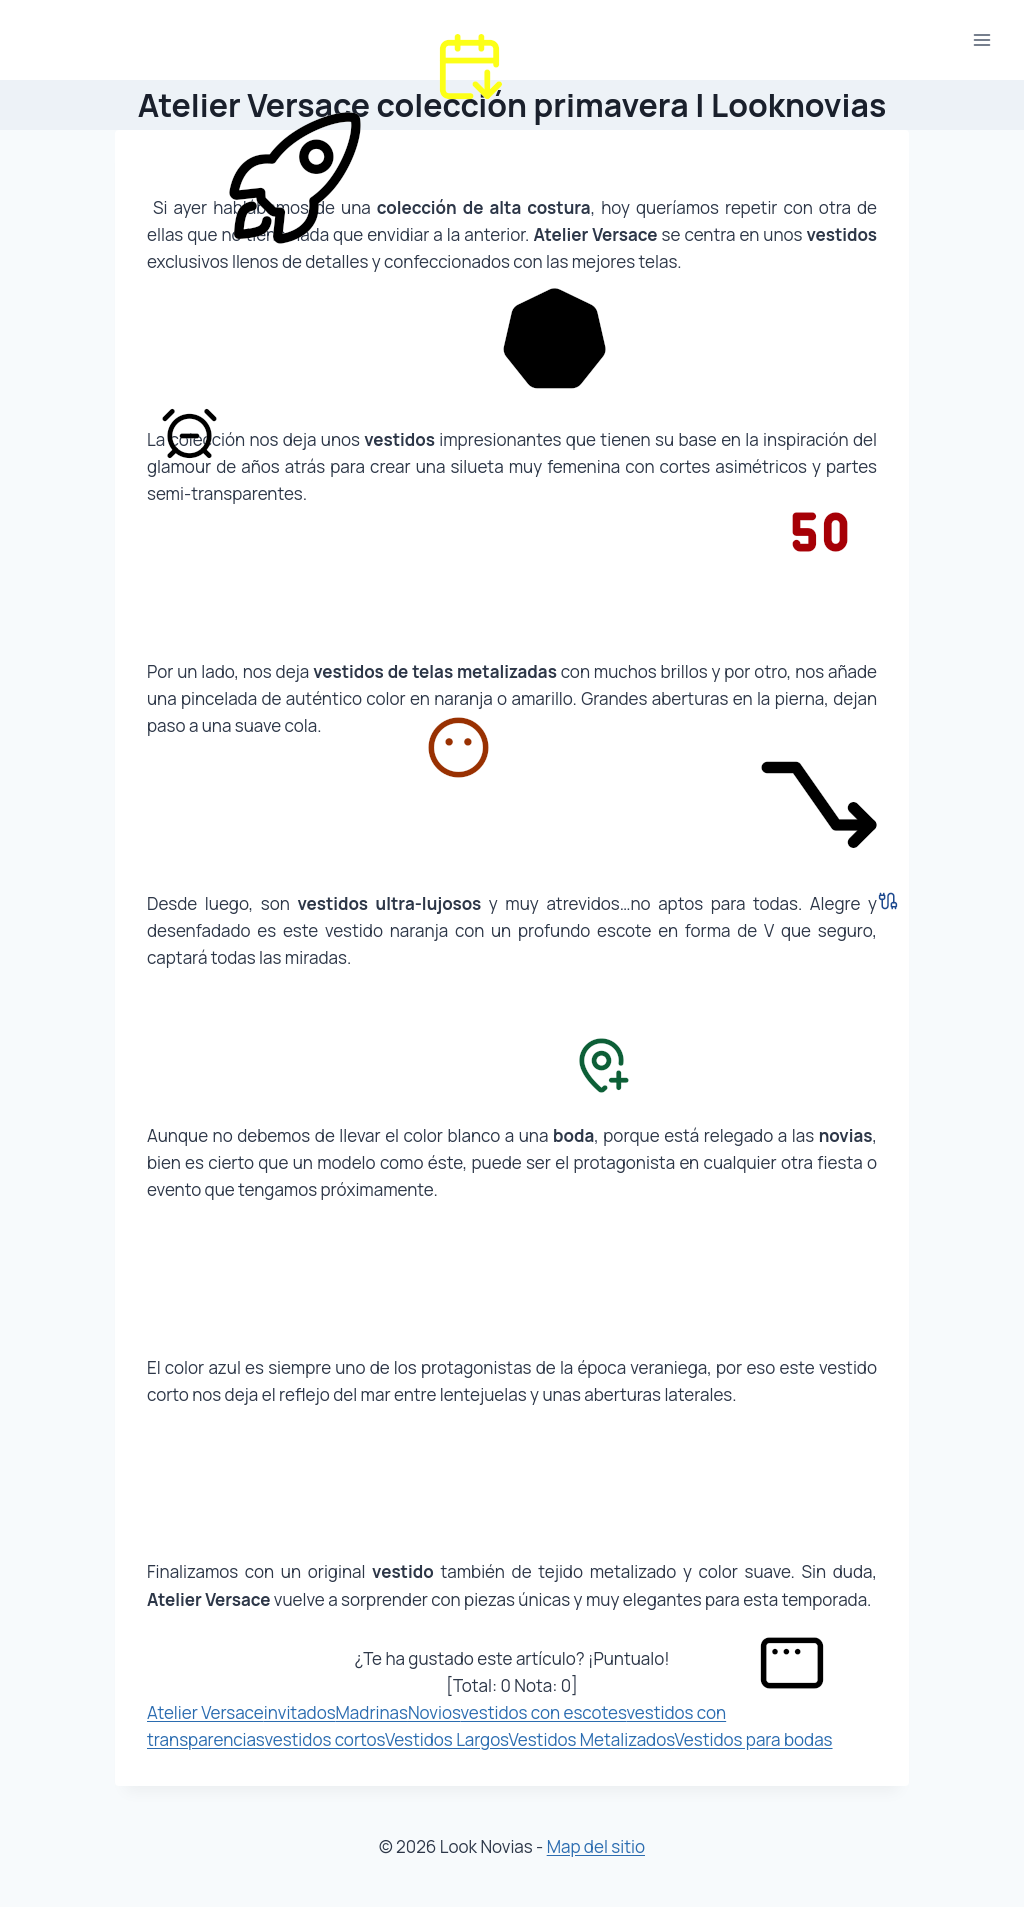  What do you see at coordinates (189, 433) in the screenshot?
I see `remove or delete an alarm` at bounding box center [189, 433].